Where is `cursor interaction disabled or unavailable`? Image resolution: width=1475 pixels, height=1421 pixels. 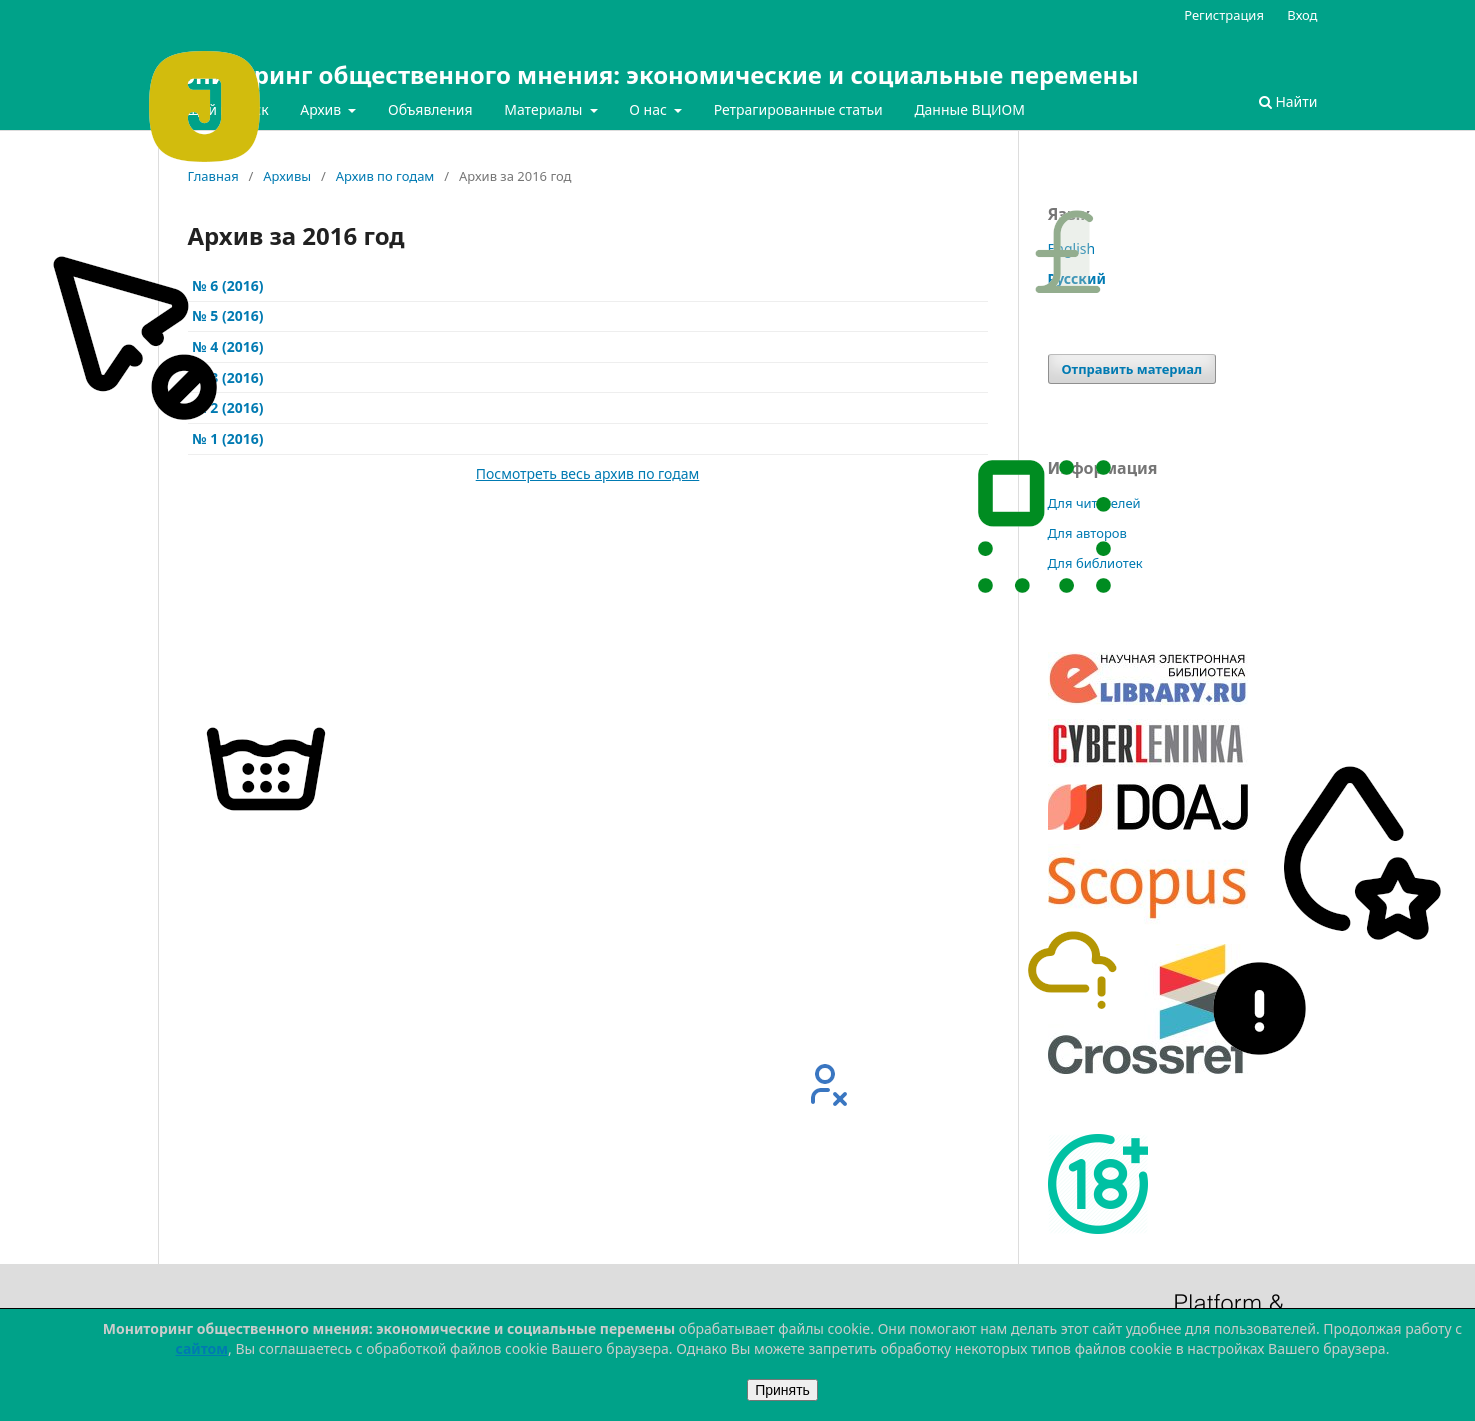
cursor interaction disabled or unavailable is located at coordinates (127, 330).